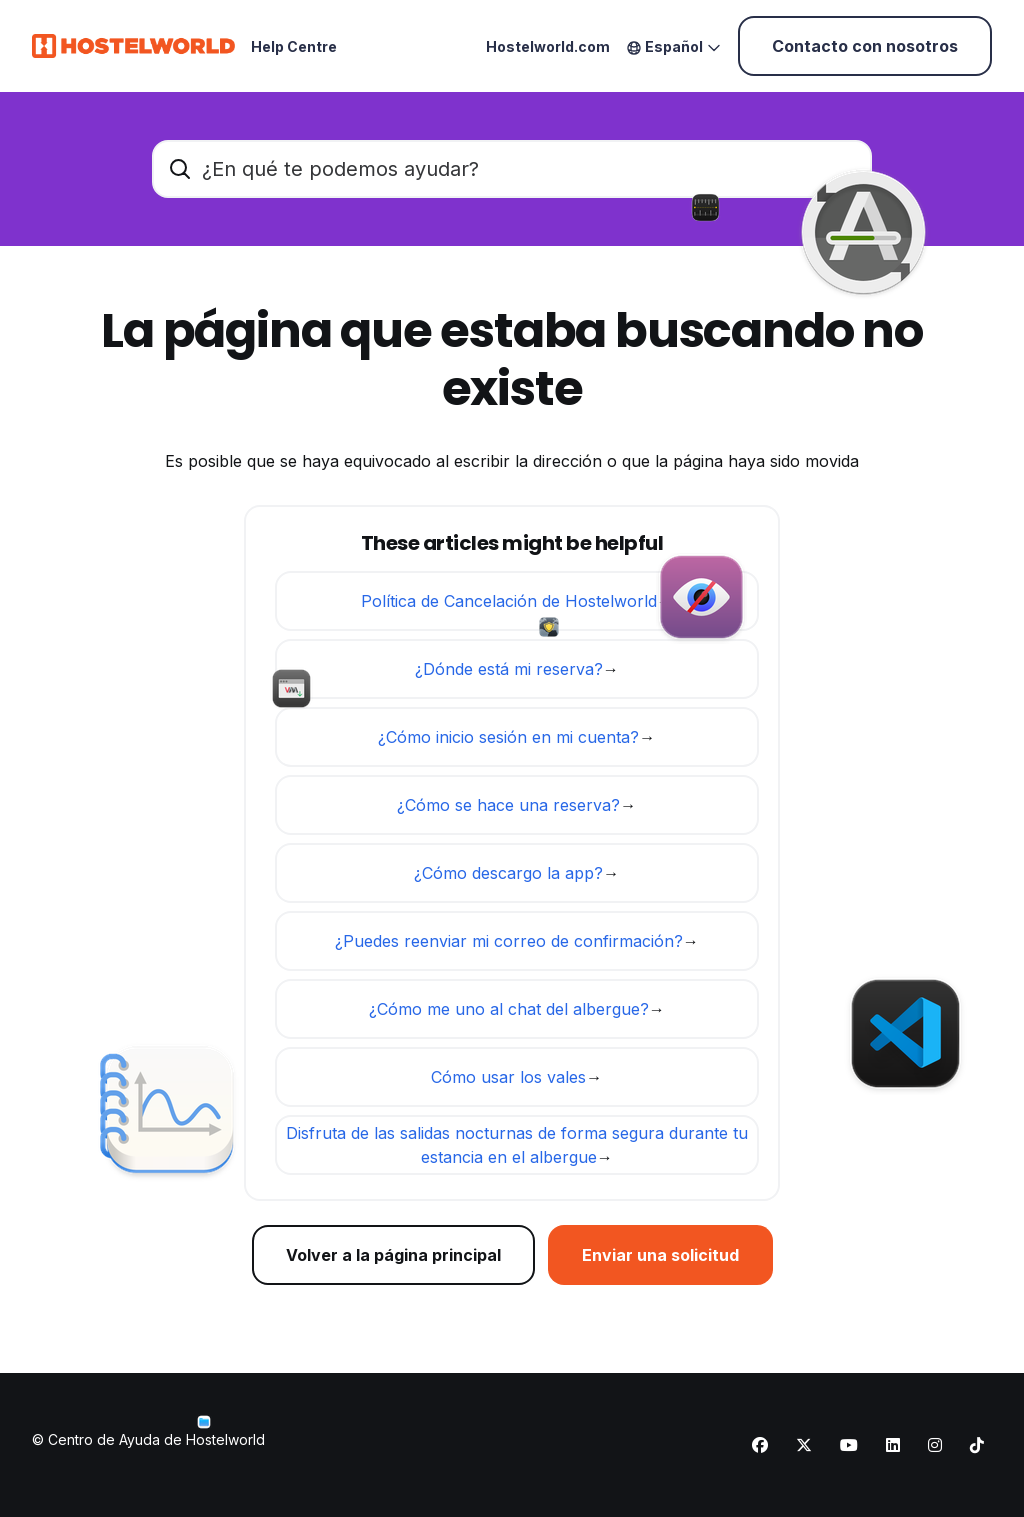 The image size is (1024, 1517). I want to click on open the Measure app, so click(705, 207).